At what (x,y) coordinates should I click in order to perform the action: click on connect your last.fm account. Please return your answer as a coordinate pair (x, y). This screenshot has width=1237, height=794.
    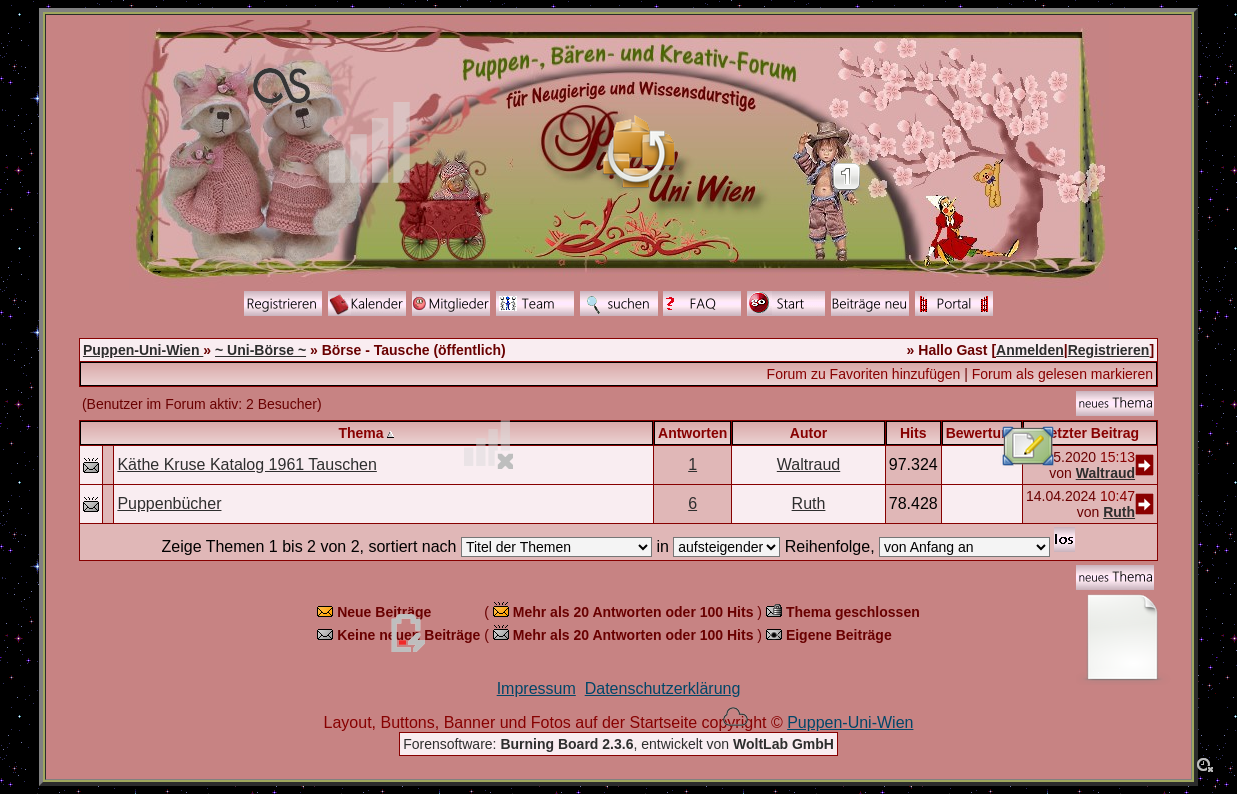
    Looking at the image, I should click on (281, 81).